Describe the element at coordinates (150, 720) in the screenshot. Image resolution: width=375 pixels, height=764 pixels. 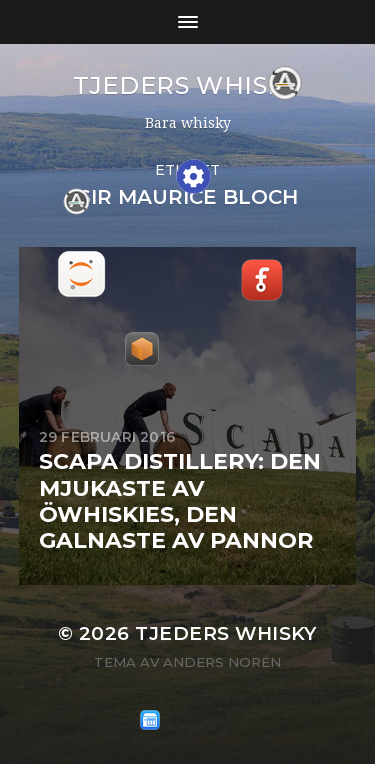
I see `open synology nas management app` at that location.